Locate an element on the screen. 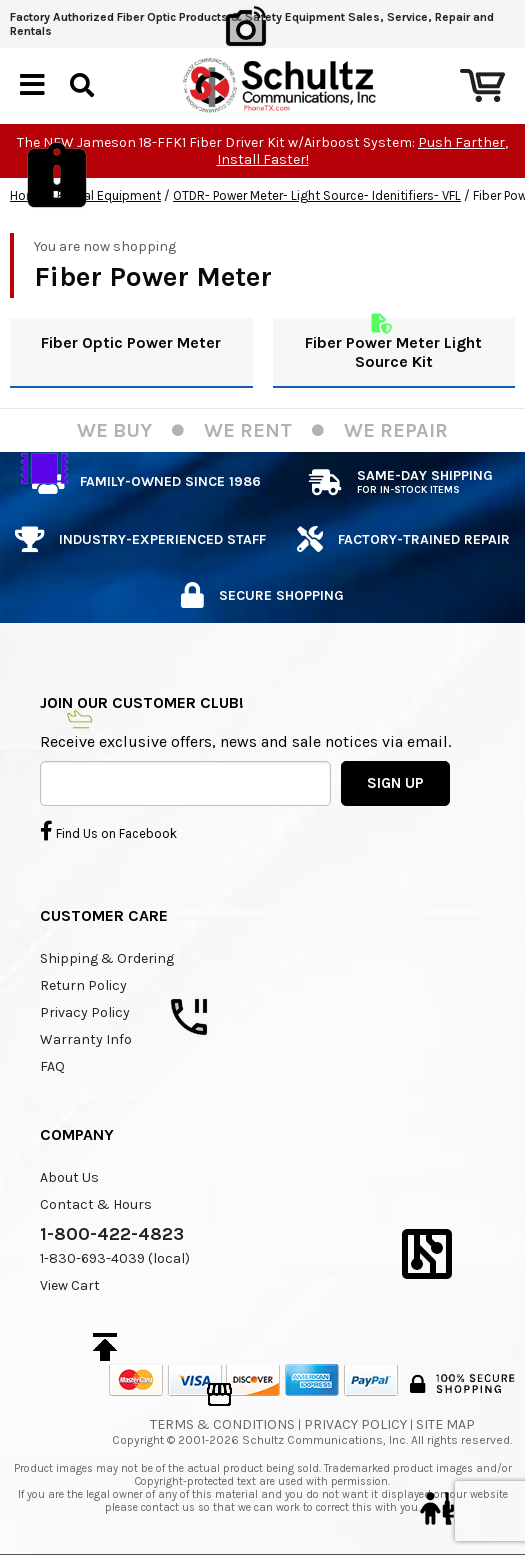 This screenshot has width=525, height=1555. access circuit or hardware settings is located at coordinates (427, 1254).